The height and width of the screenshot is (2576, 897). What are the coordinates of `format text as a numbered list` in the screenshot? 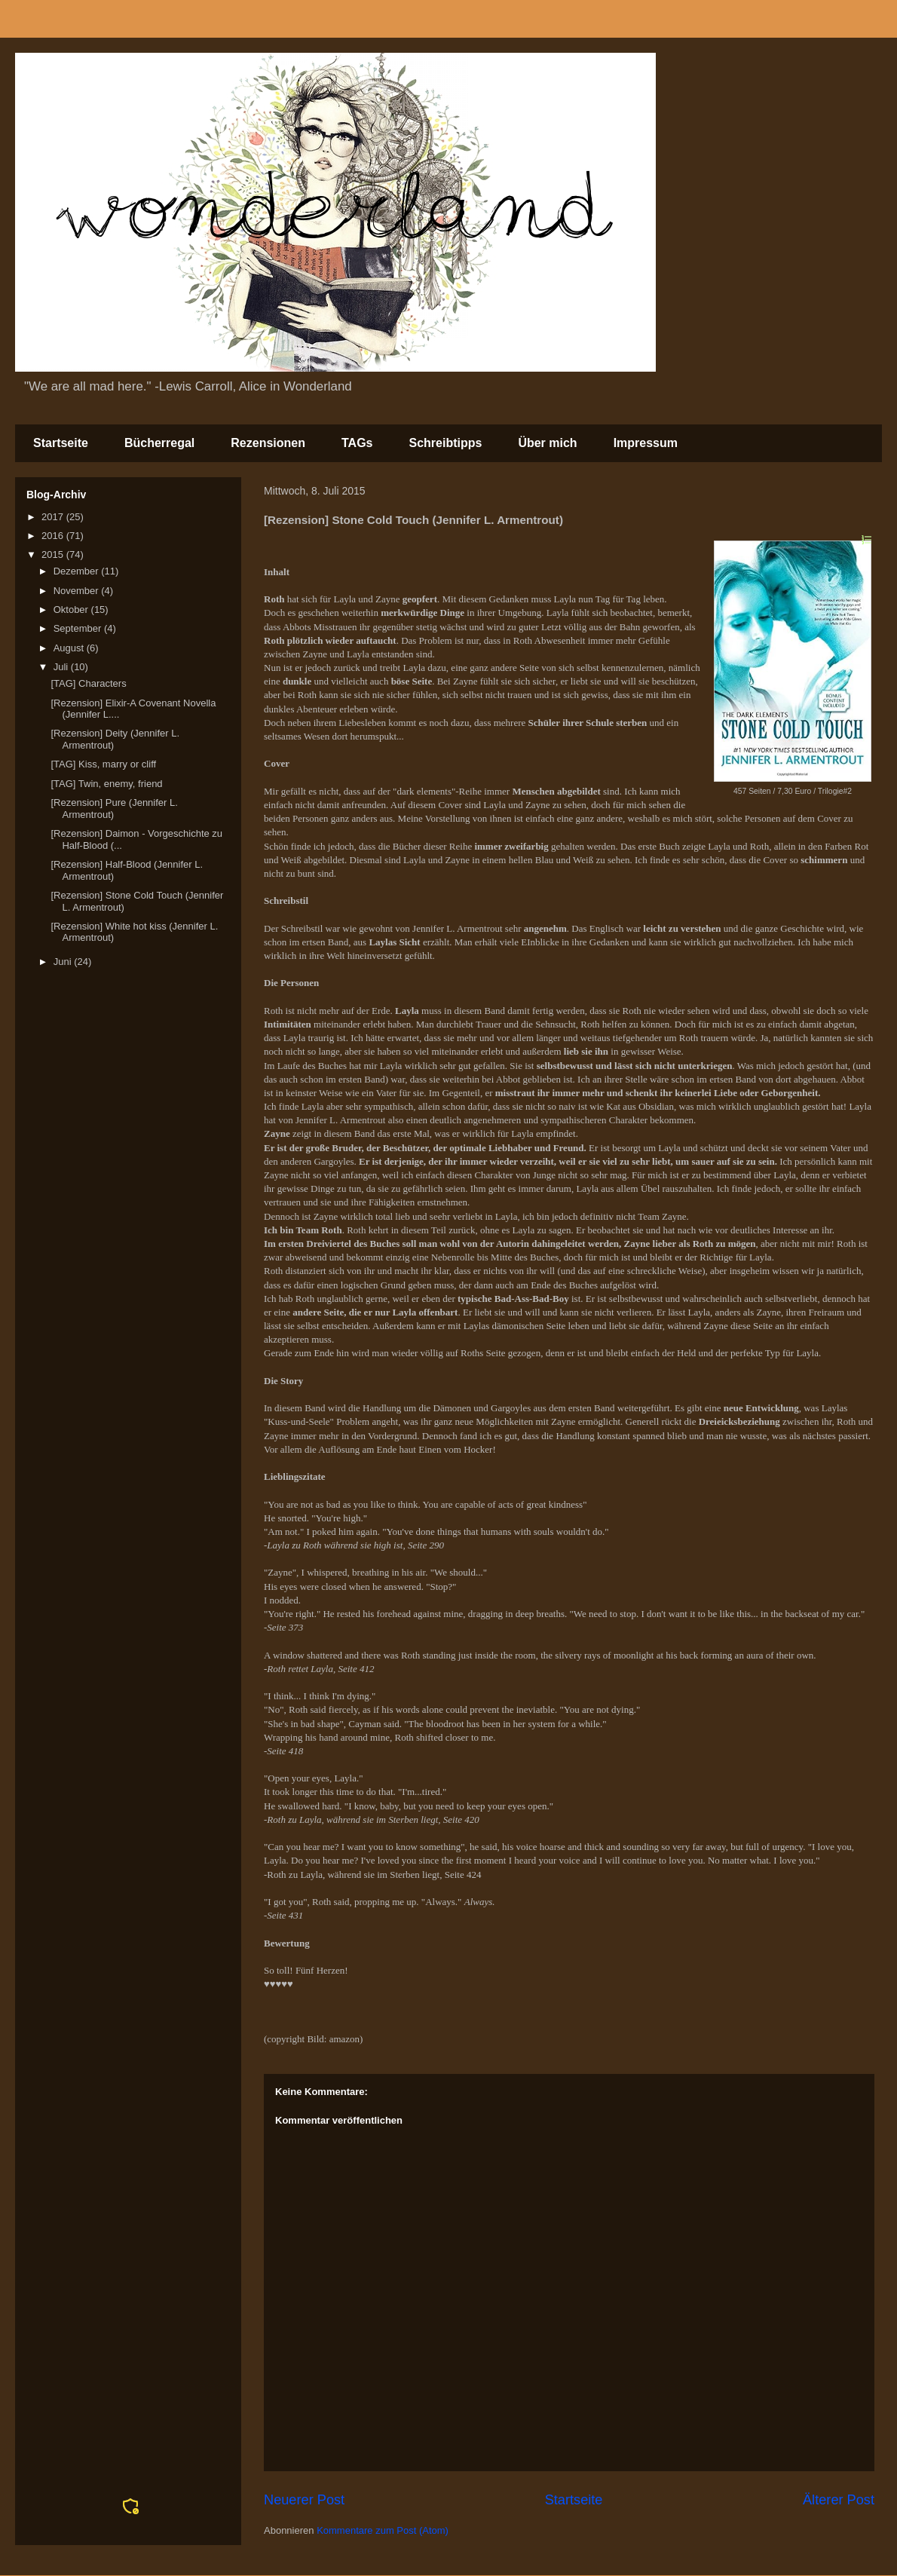 It's located at (867, 540).